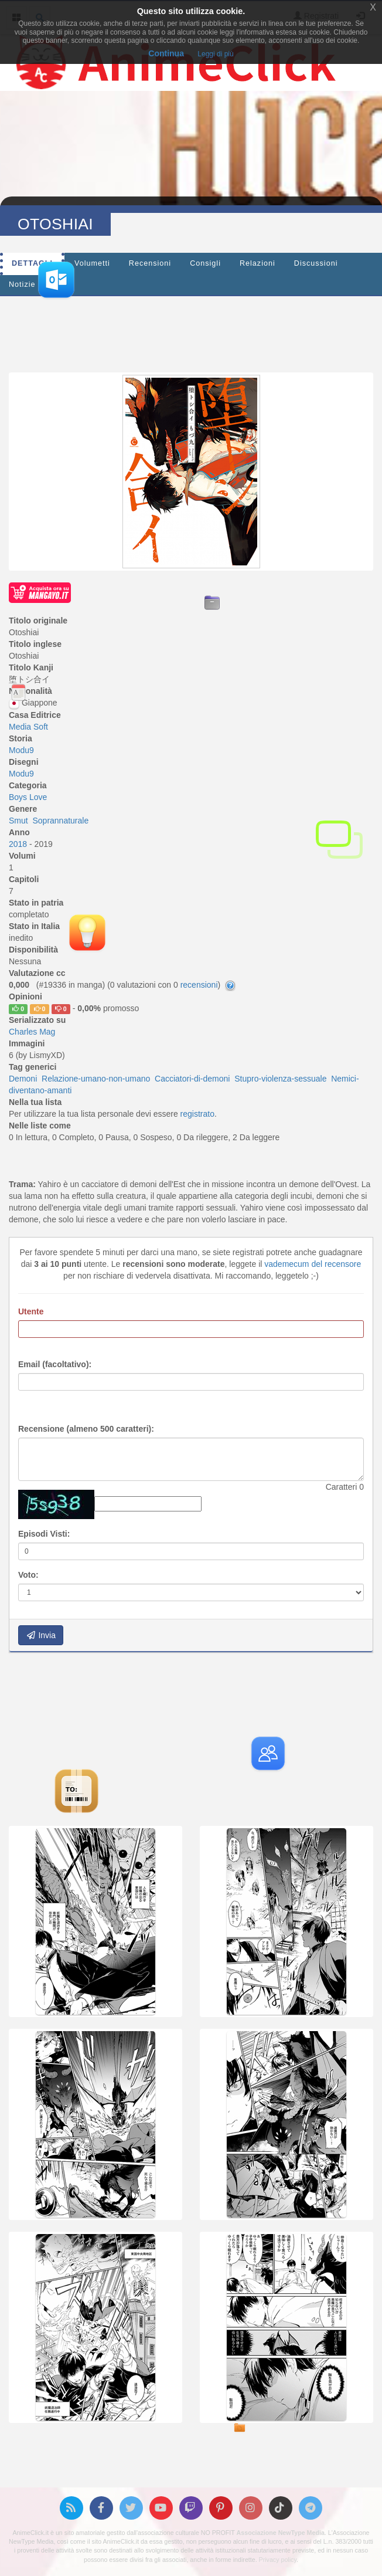 This screenshot has width=382, height=2576. I want to click on view or manage session properties, so click(339, 841).